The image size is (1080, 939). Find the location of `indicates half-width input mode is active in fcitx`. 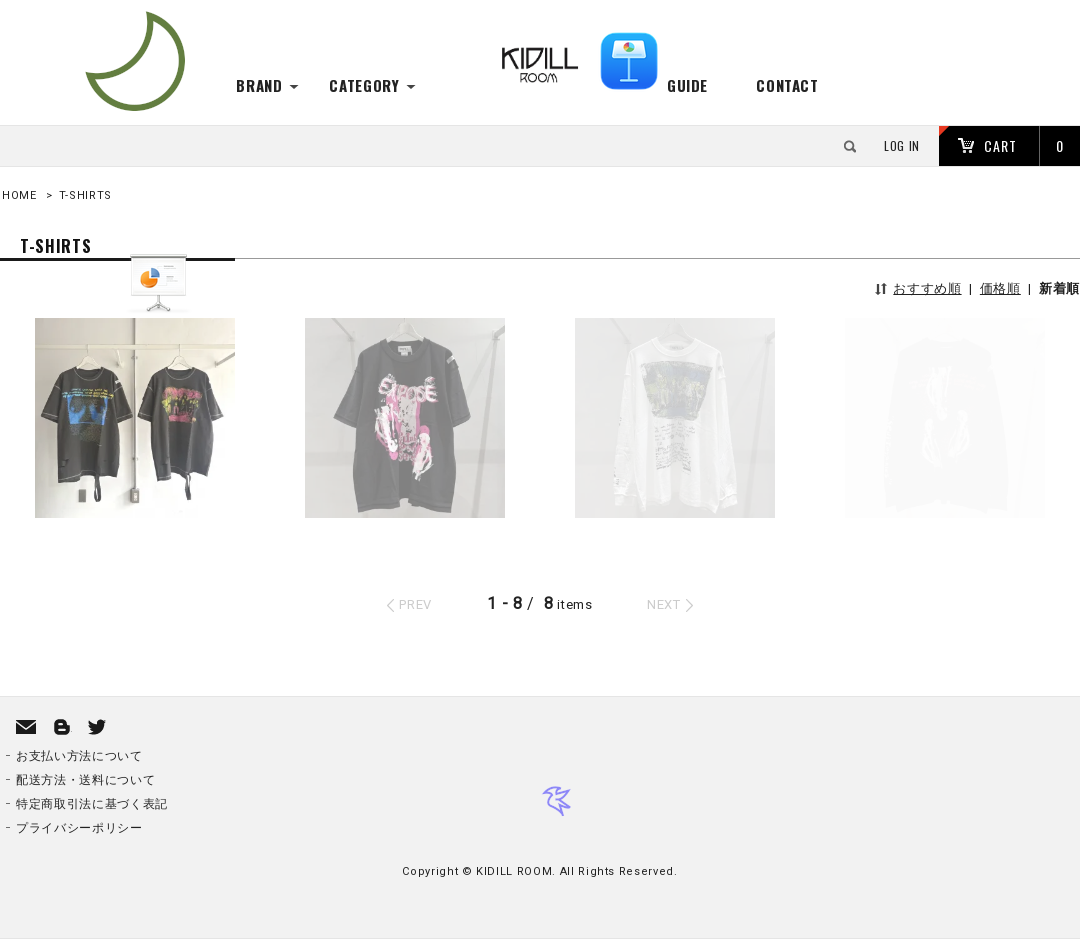

indicates half-width input mode is active in fcitx is located at coordinates (134, 60).